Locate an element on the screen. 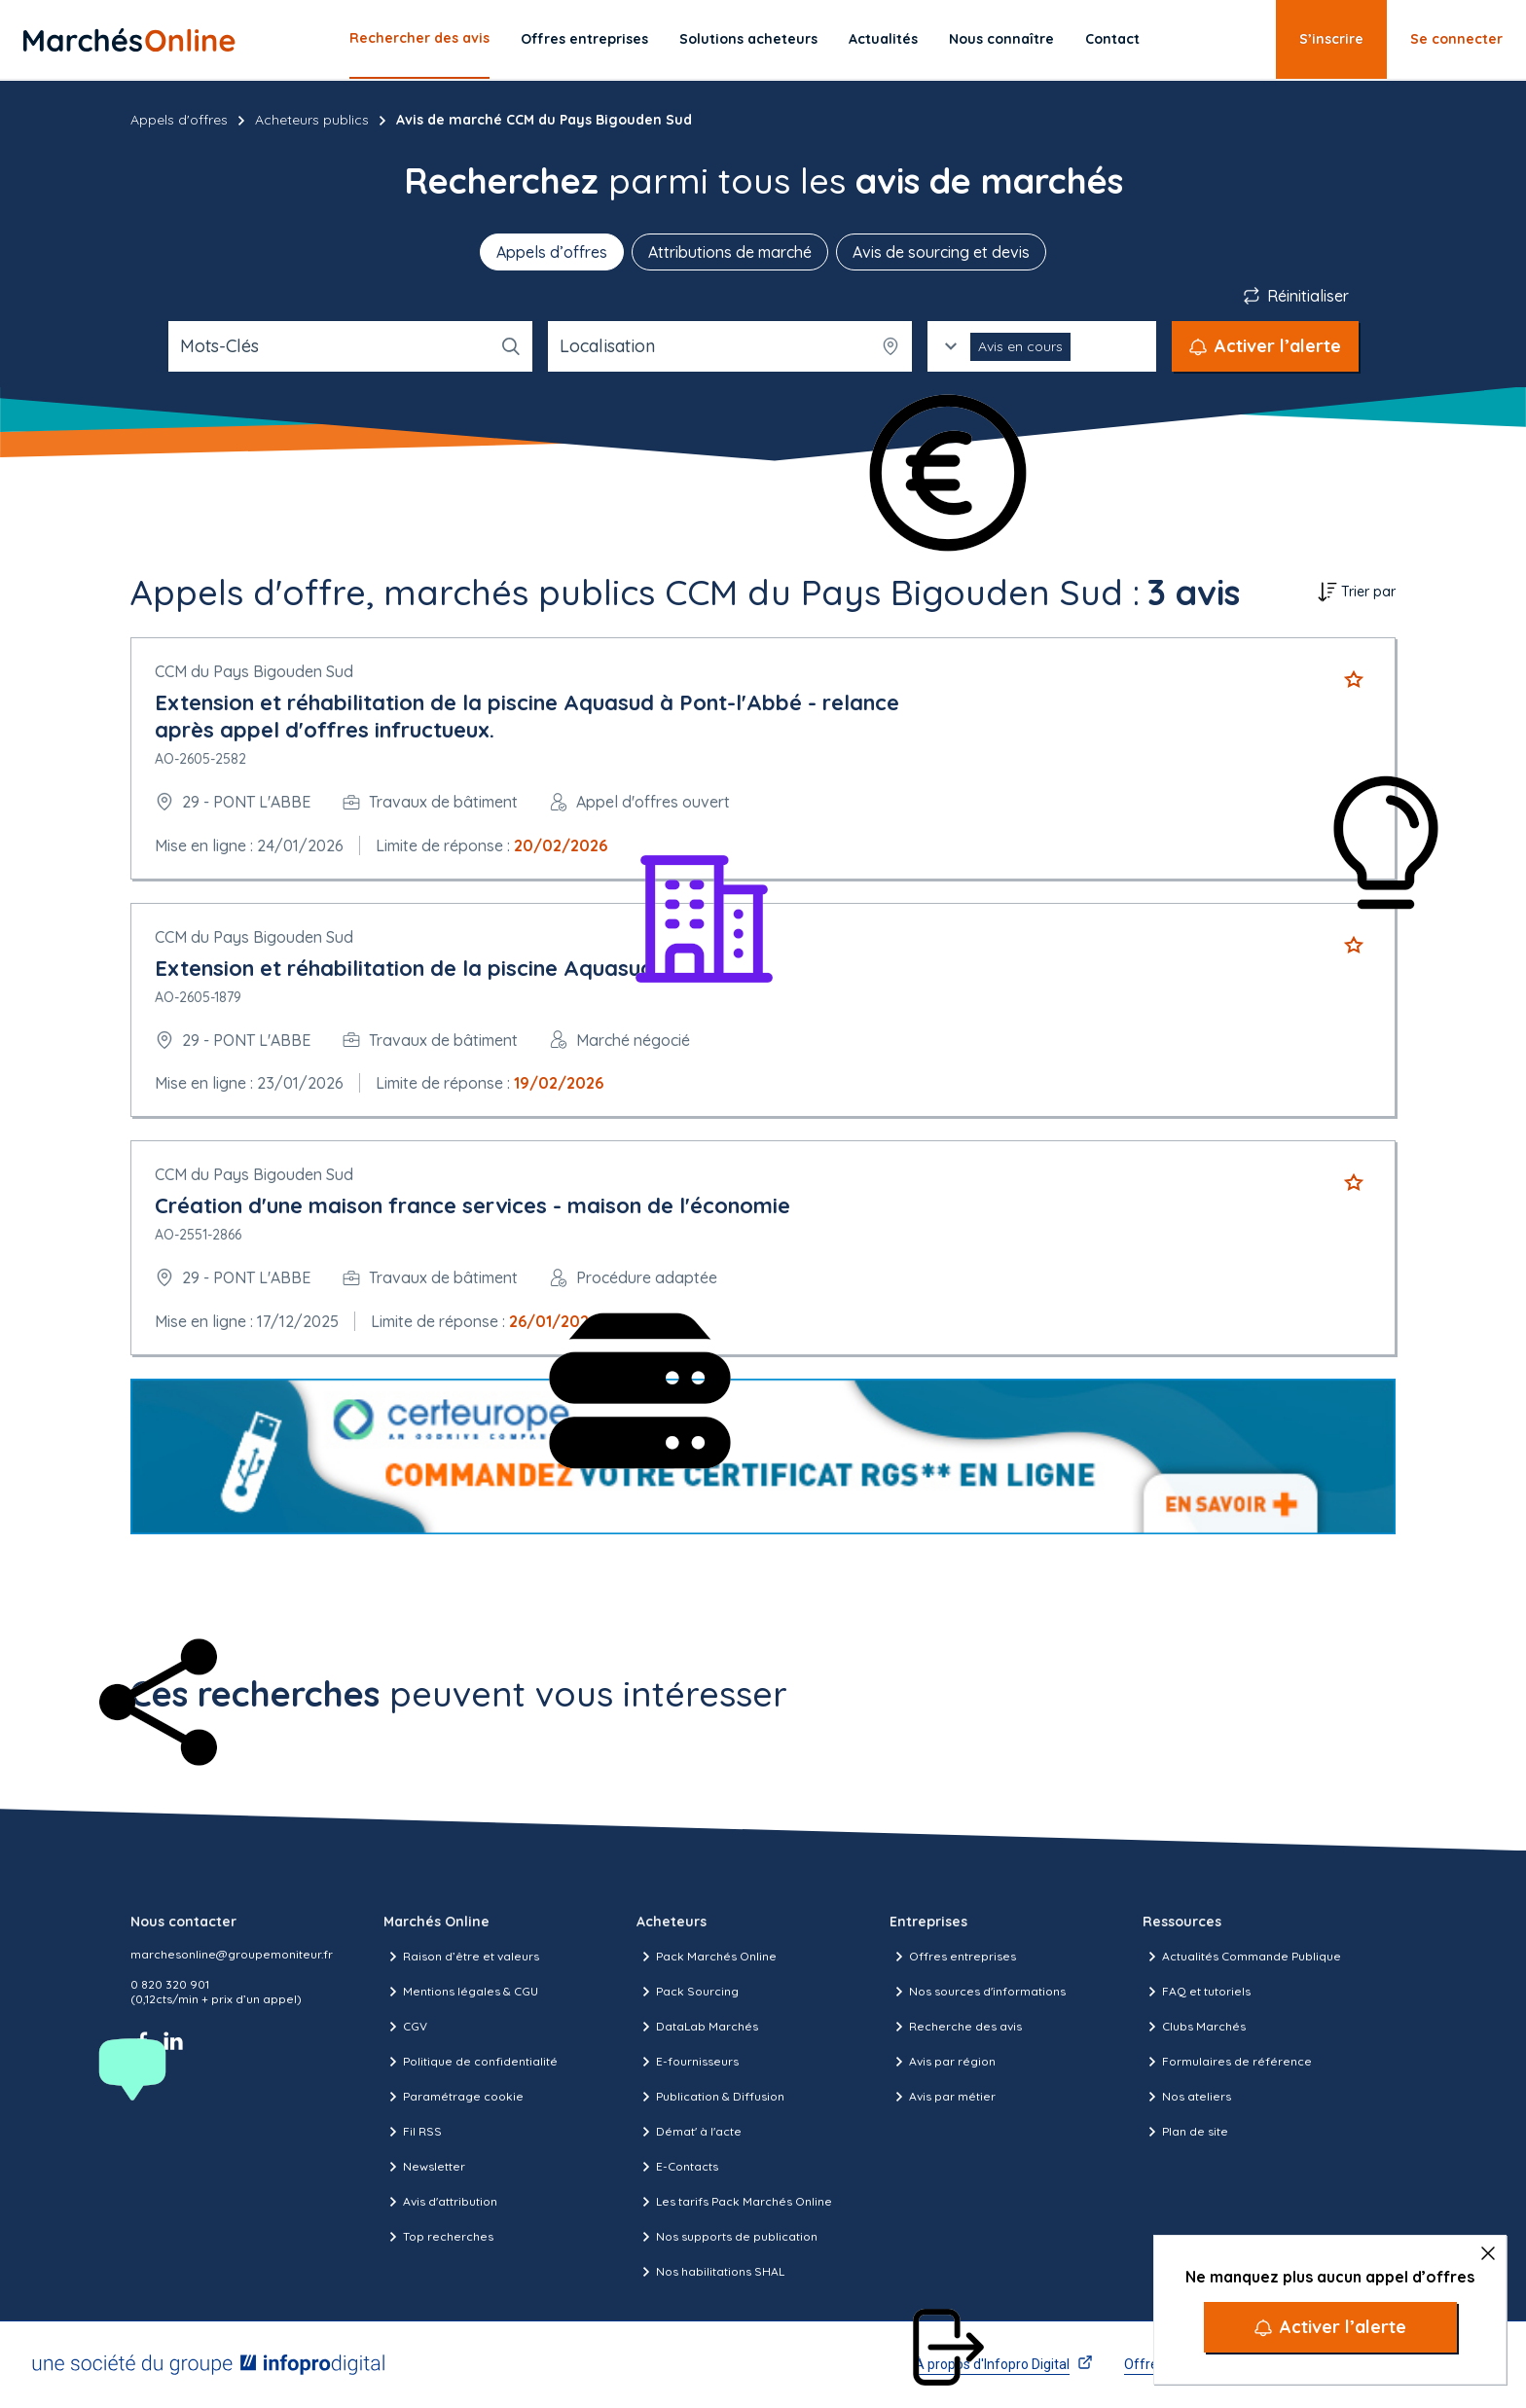 The width and height of the screenshot is (1526, 2408). open chat or messaging is located at coordinates (132, 2069).